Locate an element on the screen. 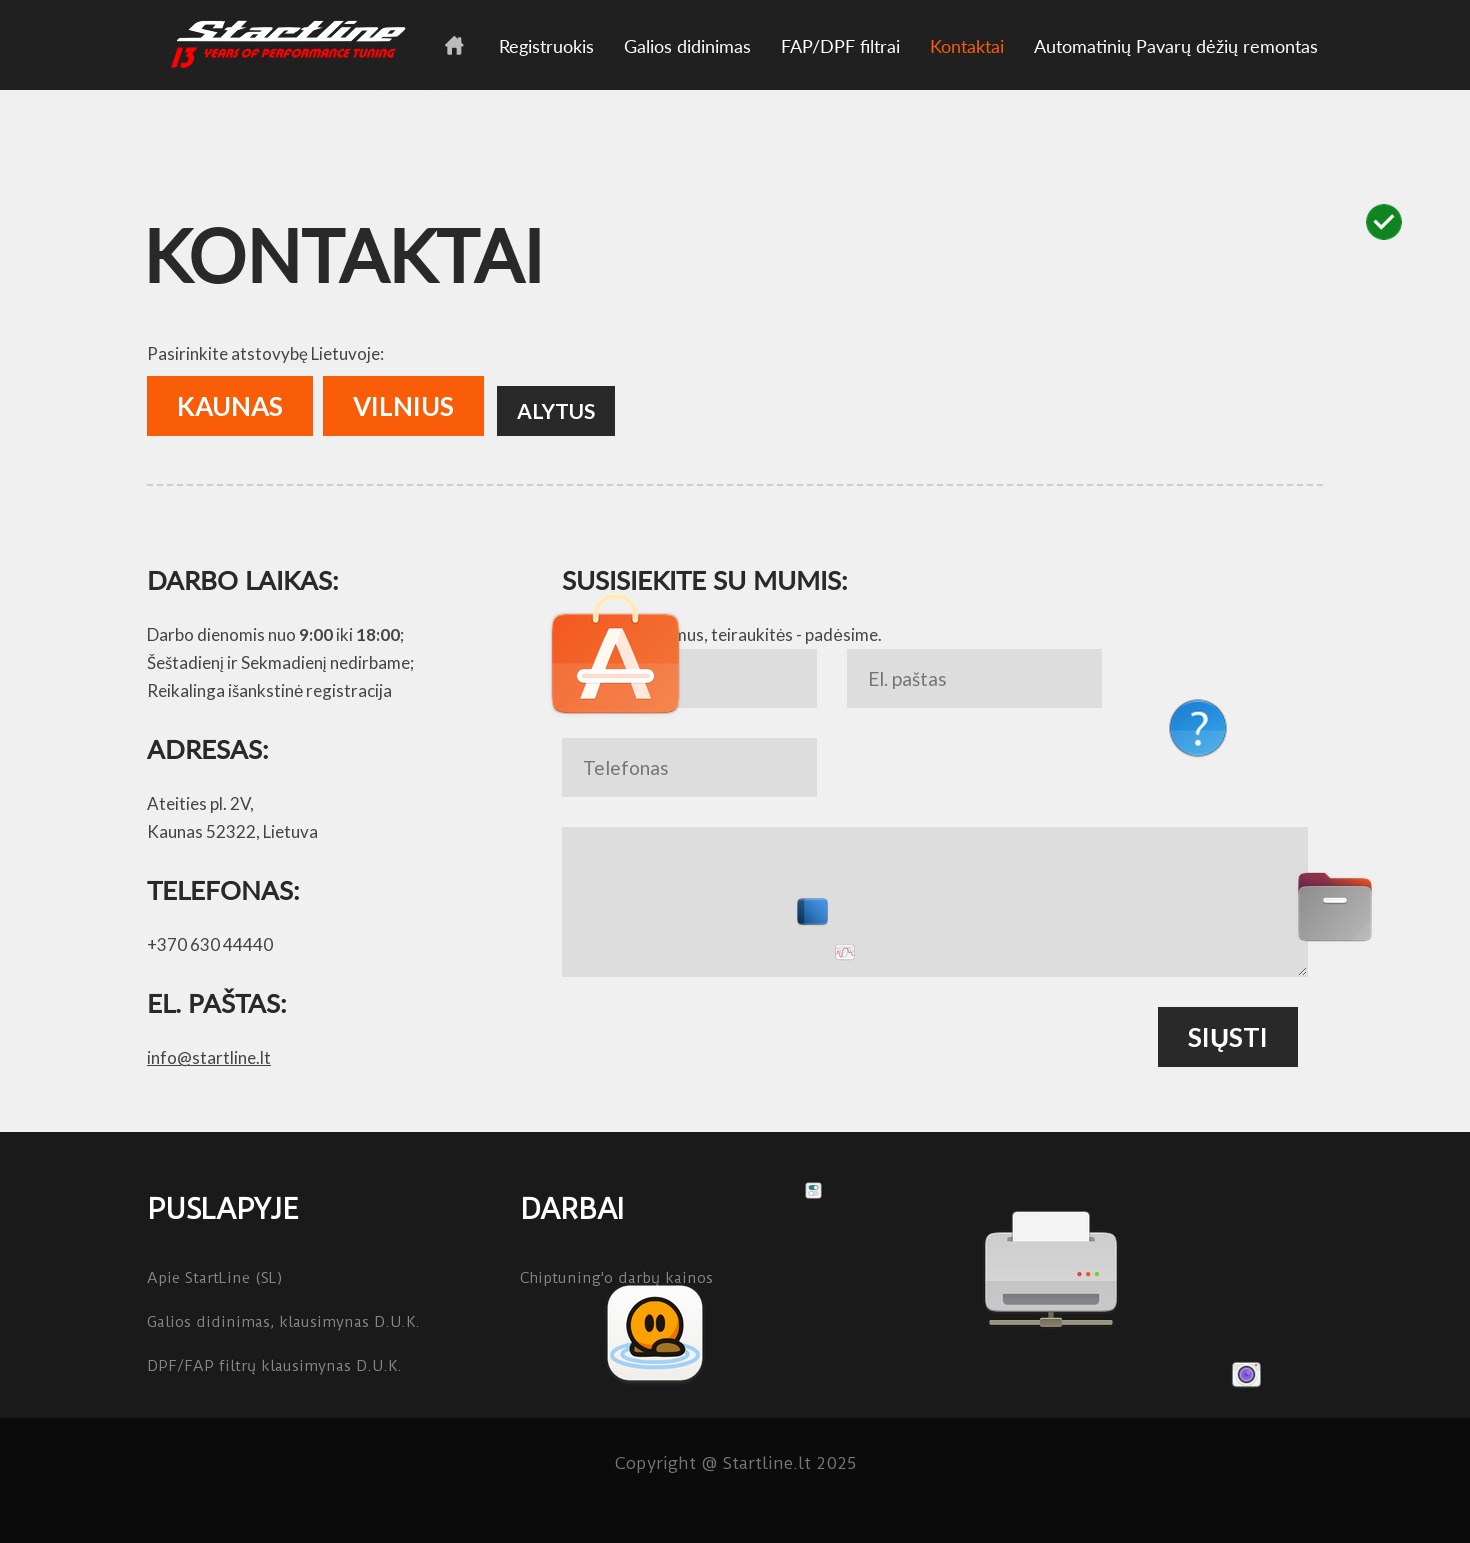  launch DDNet game application is located at coordinates (655, 1333).